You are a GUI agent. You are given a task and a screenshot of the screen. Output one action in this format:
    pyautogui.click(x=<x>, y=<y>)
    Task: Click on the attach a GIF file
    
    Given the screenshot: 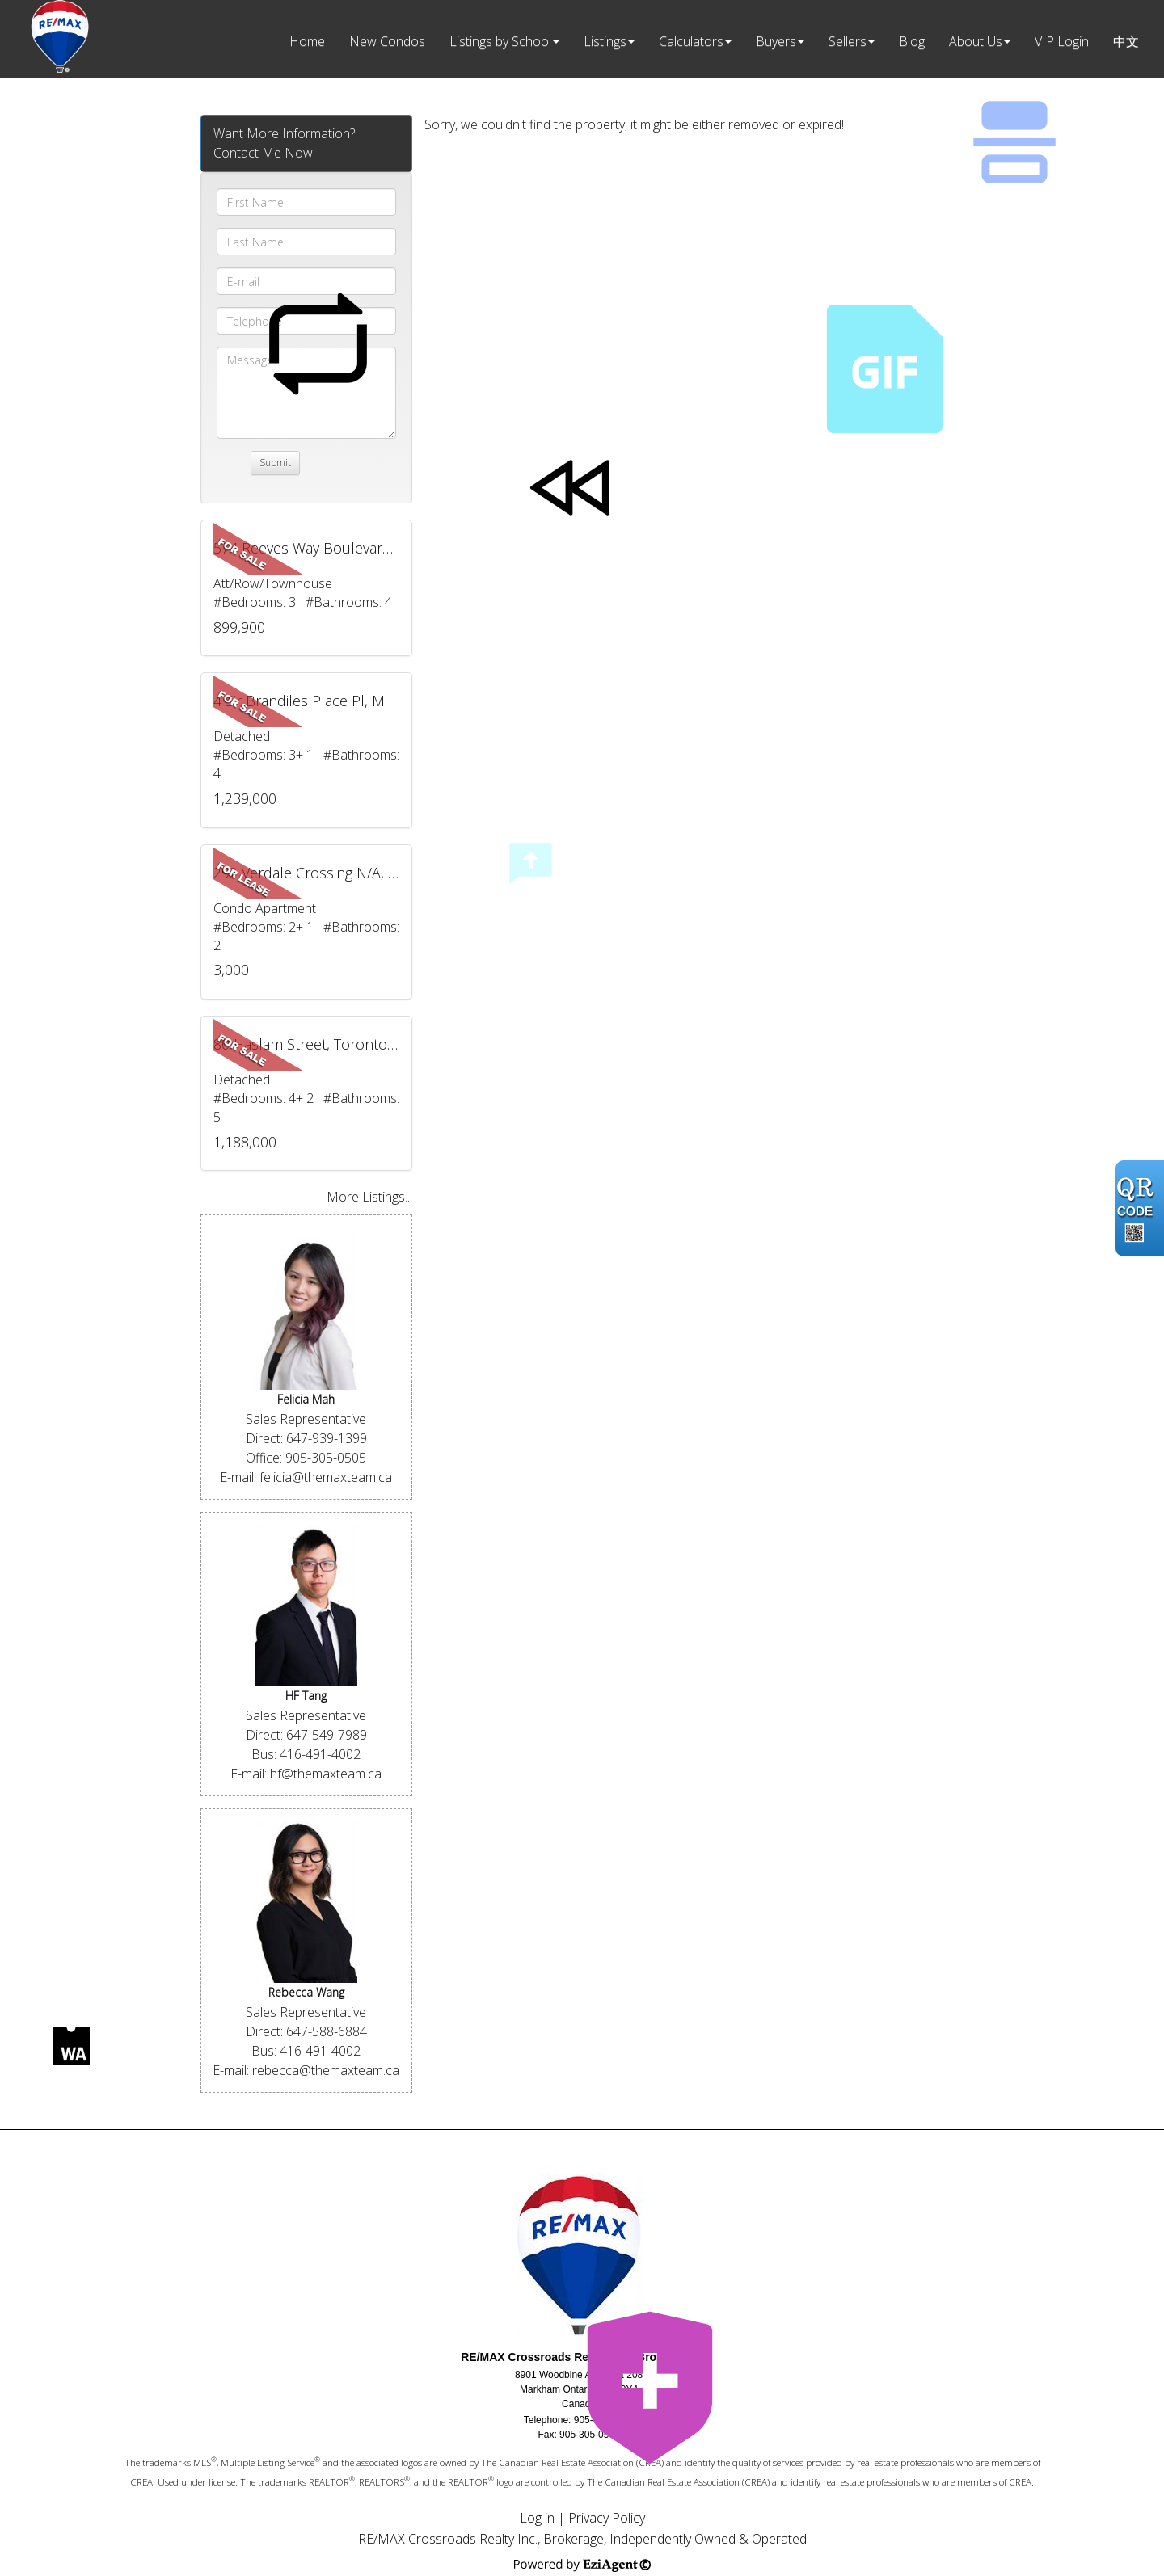 What is the action you would take?
    pyautogui.click(x=884, y=368)
    